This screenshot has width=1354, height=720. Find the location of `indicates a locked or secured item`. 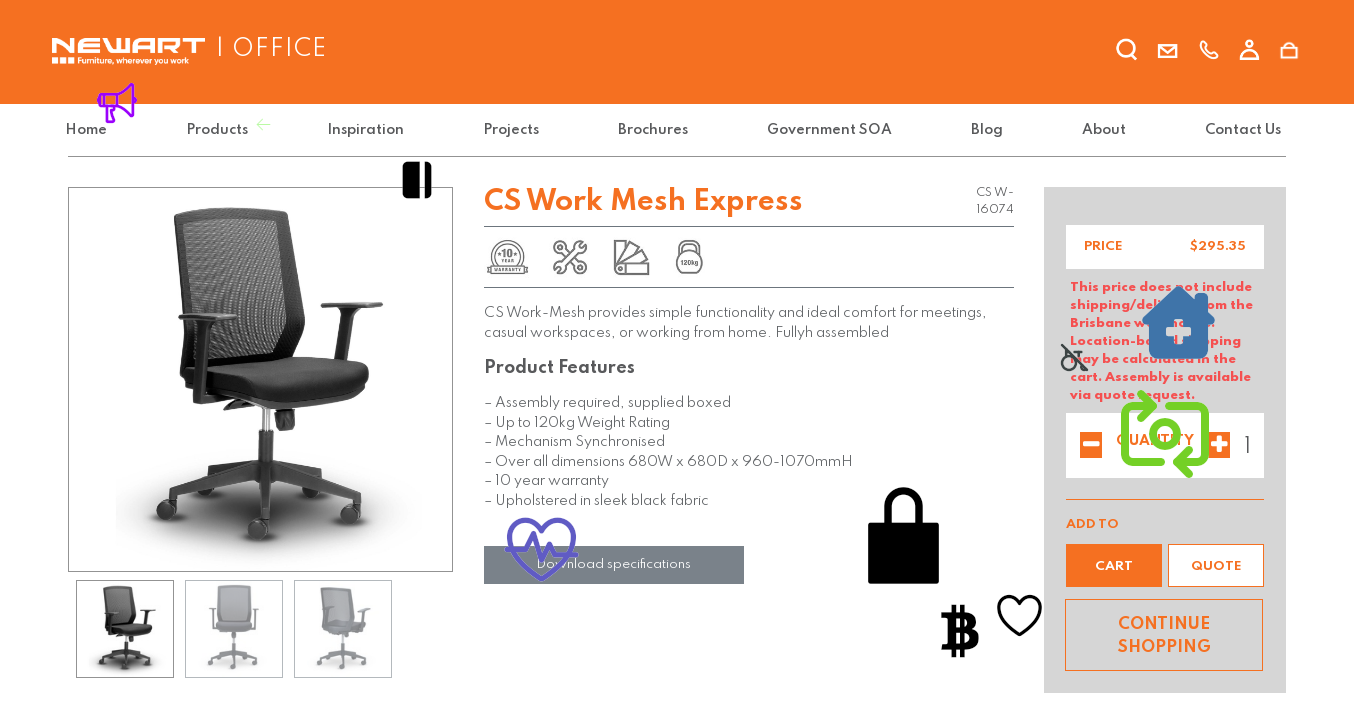

indicates a locked or secured item is located at coordinates (903, 535).